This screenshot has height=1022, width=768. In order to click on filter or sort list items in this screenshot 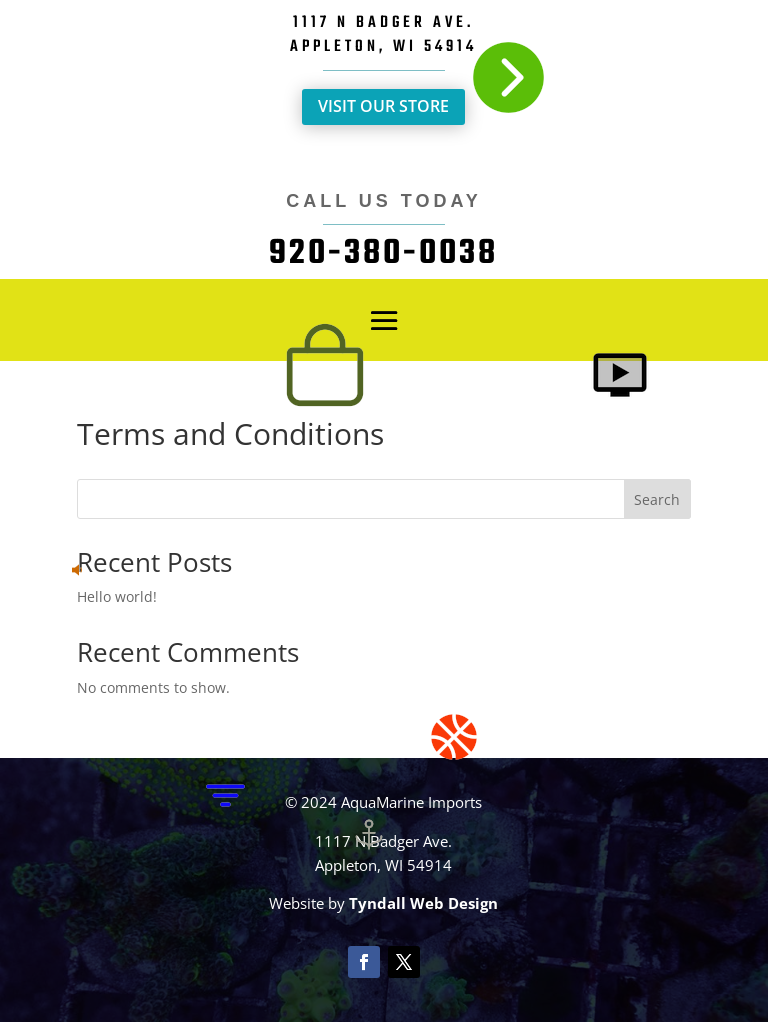, I will do `click(225, 795)`.